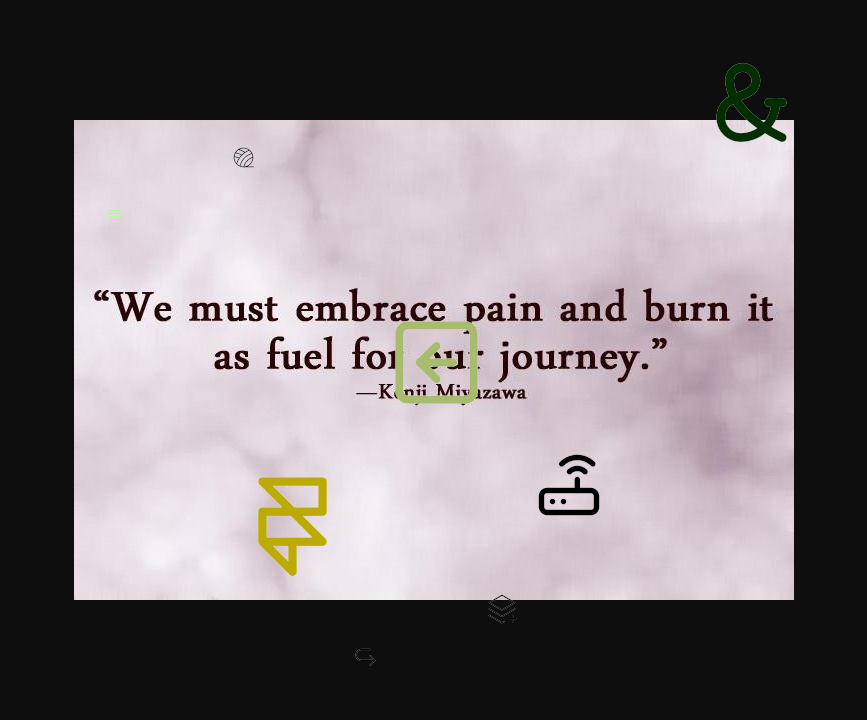  Describe the element at coordinates (502, 609) in the screenshot. I see `add a new layer to the stack` at that location.